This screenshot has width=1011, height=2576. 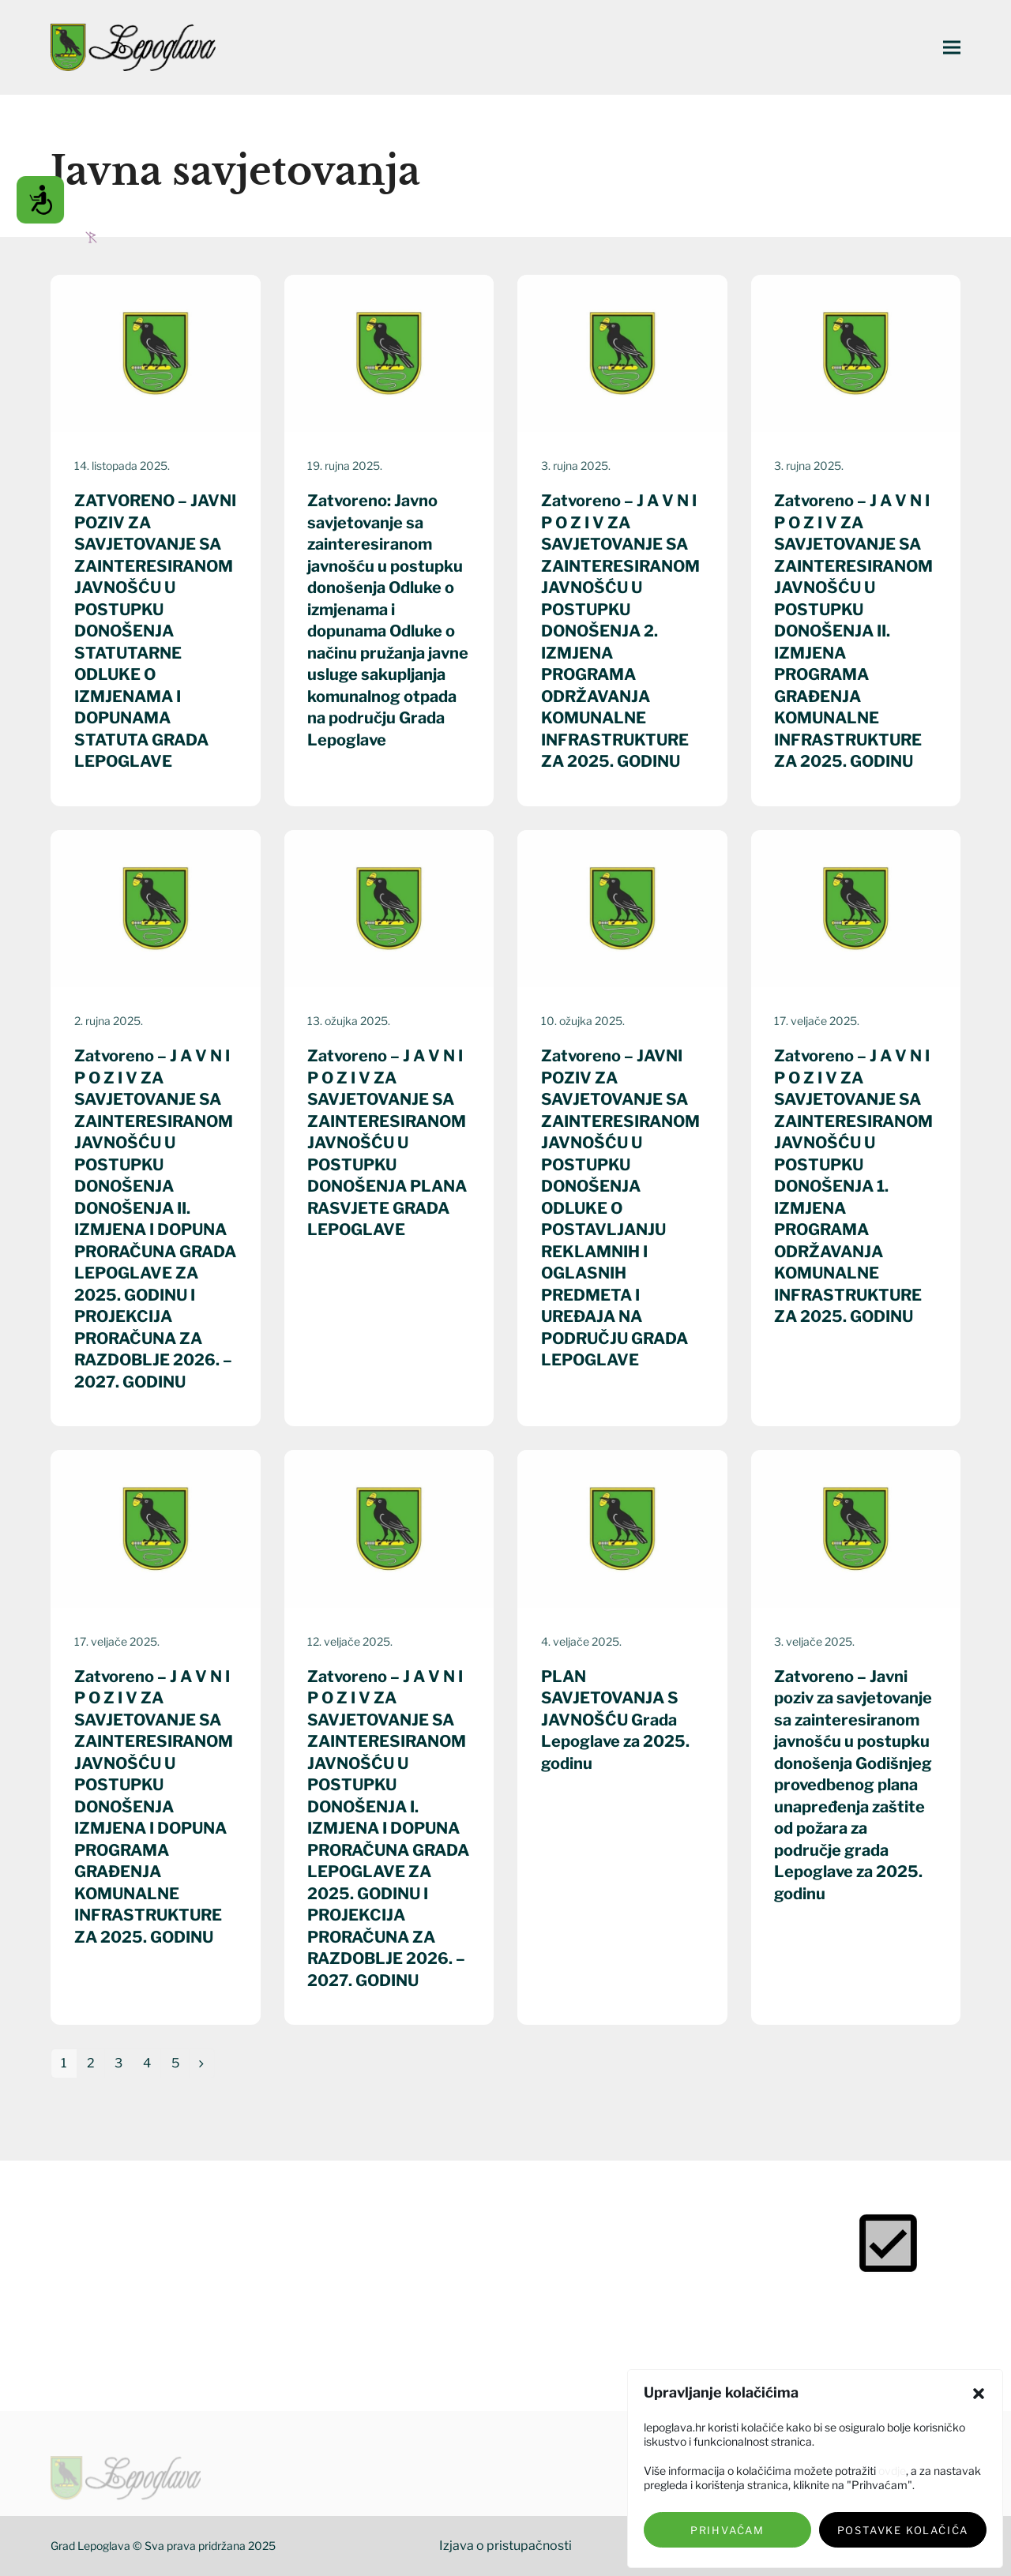 What do you see at coordinates (91, 237) in the screenshot?
I see `disable or remove a flag marker` at bounding box center [91, 237].